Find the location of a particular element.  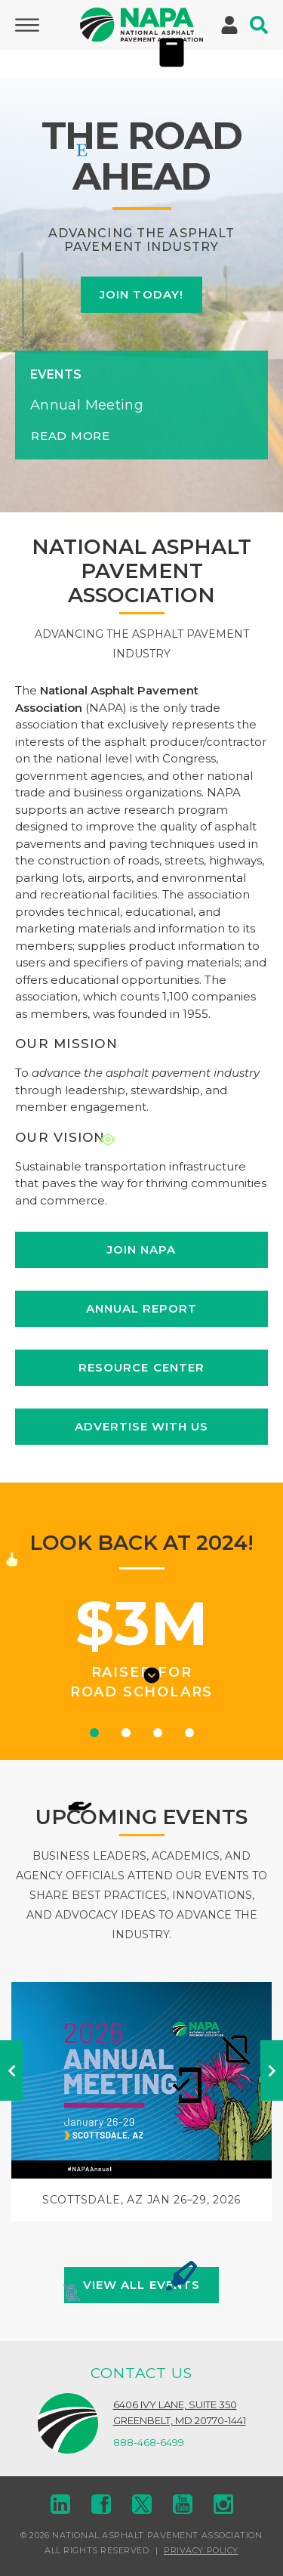

receive or accept an item is located at coordinates (80, 1800).